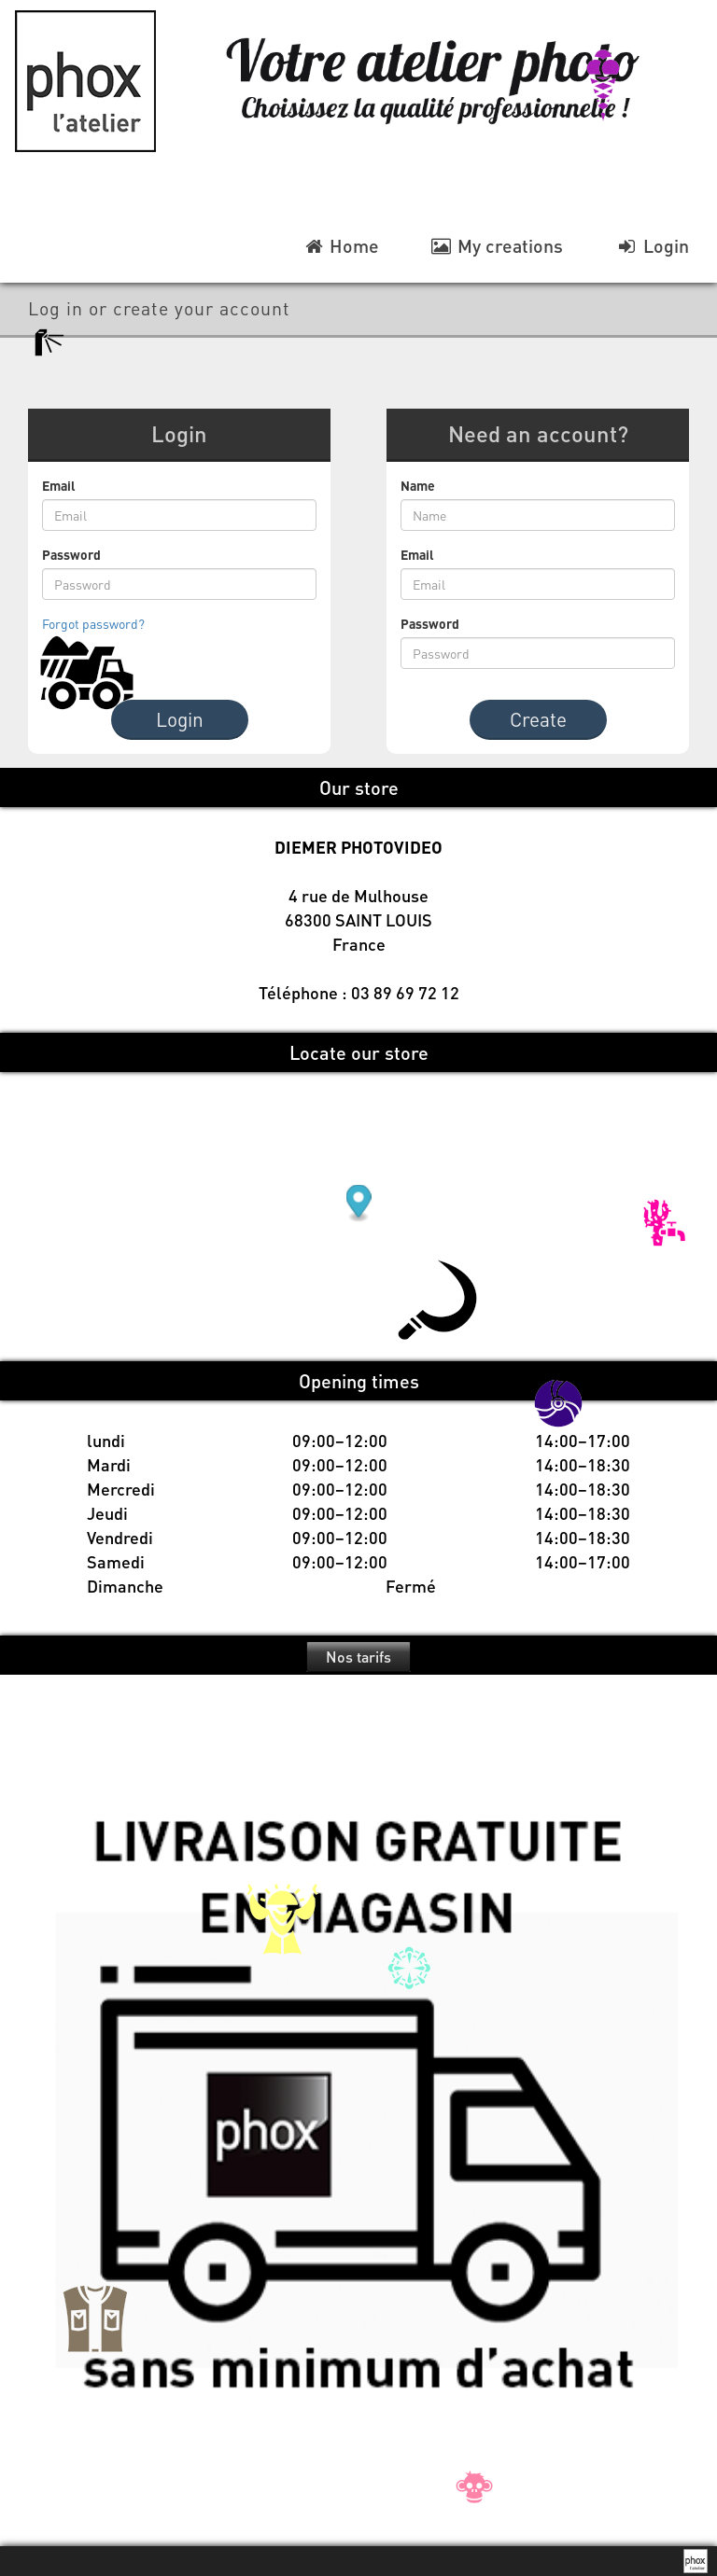 The height and width of the screenshot is (2576, 717). What do you see at coordinates (49, 341) in the screenshot?
I see `access control or gated entry point` at bounding box center [49, 341].